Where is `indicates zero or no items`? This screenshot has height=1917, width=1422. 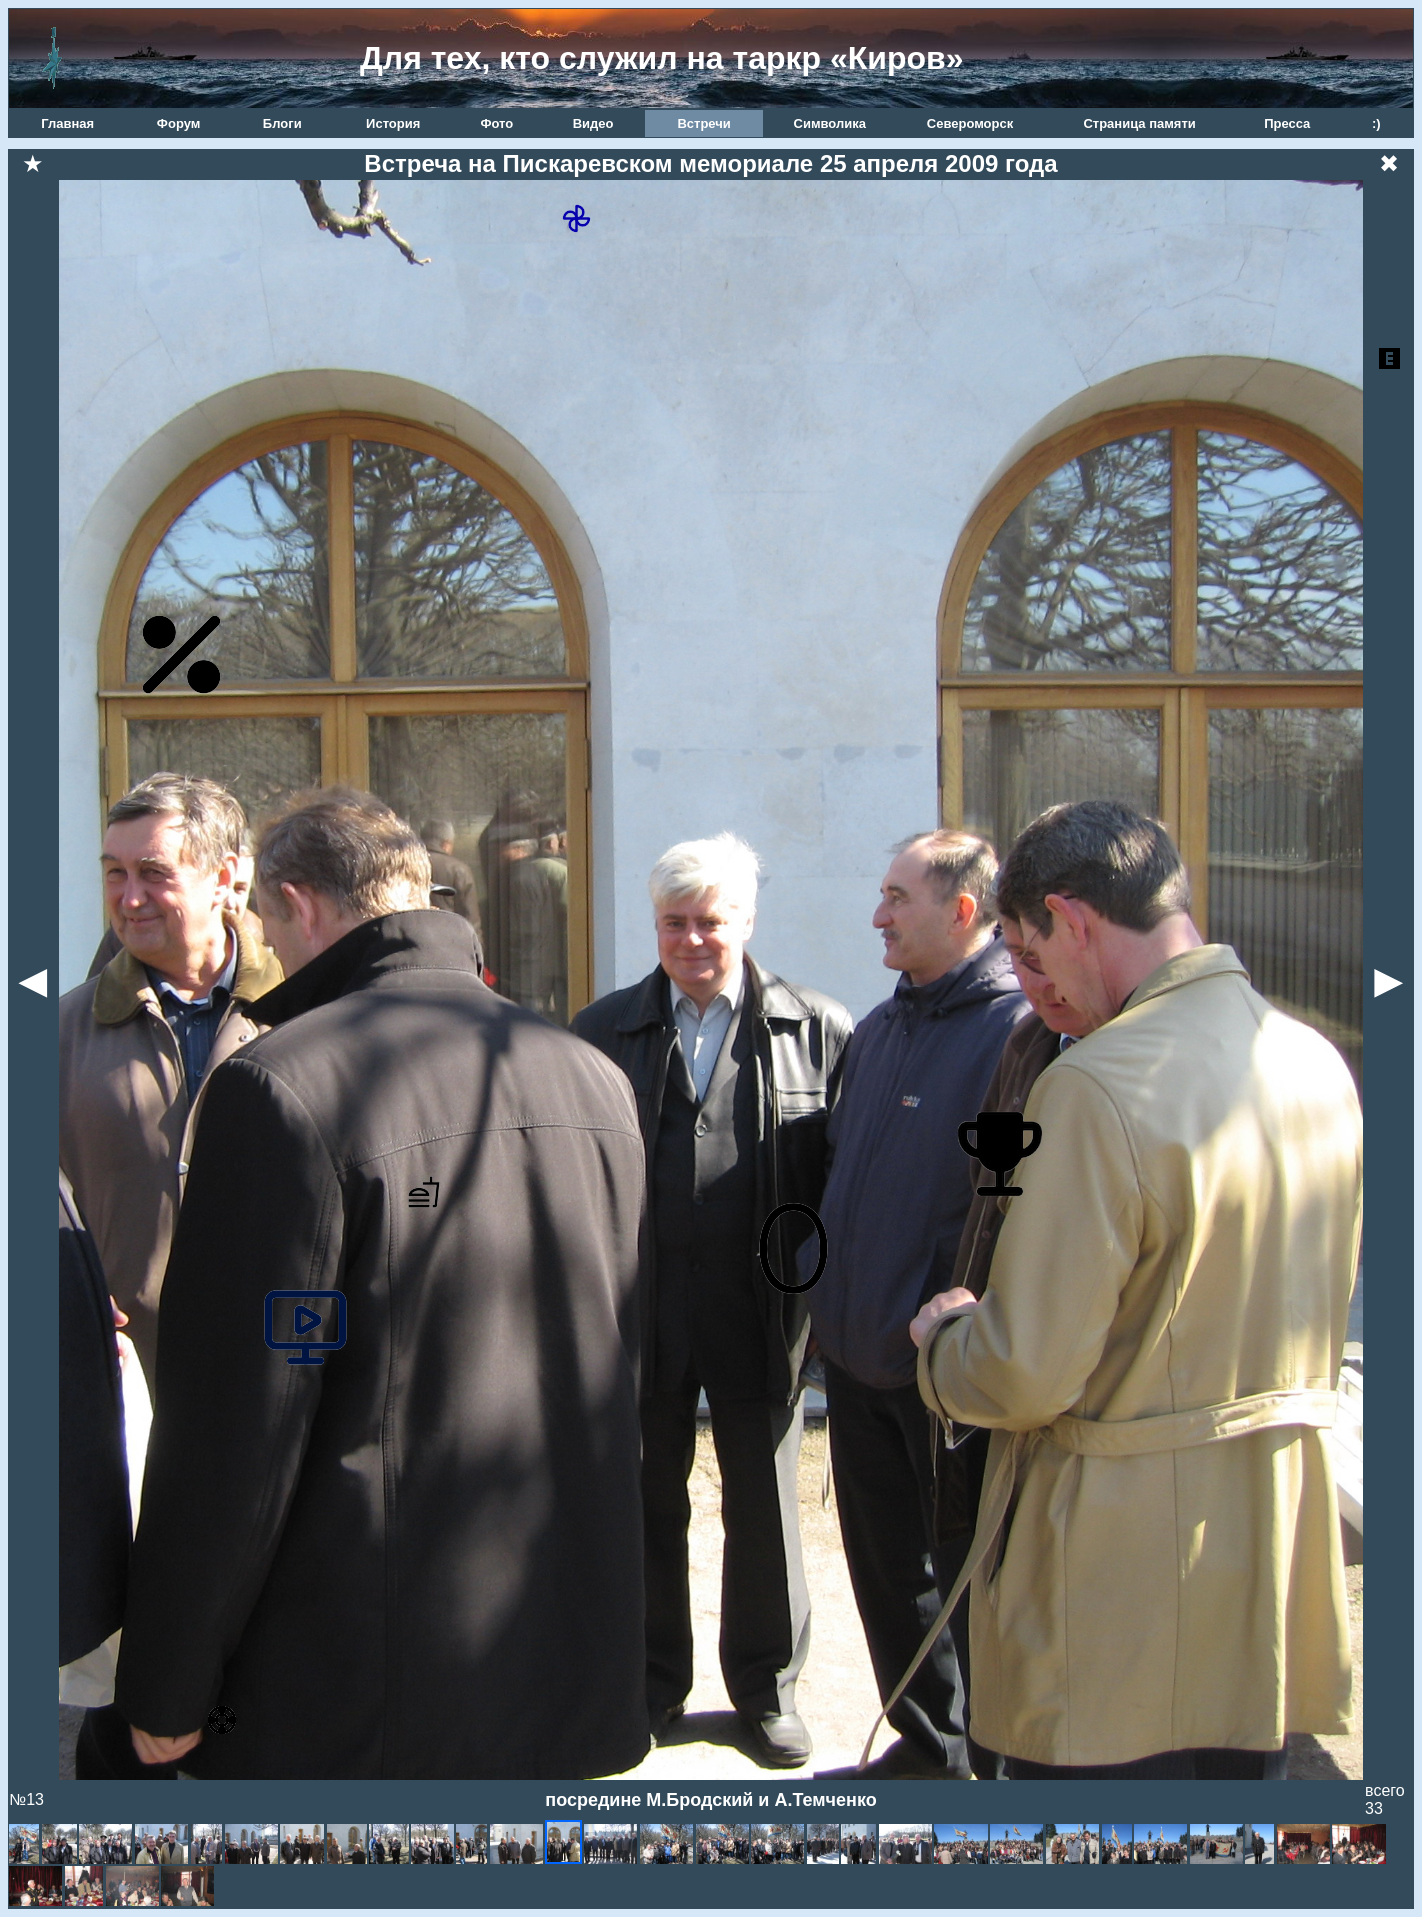
indicates zero or no items is located at coordinates (793, 1248).